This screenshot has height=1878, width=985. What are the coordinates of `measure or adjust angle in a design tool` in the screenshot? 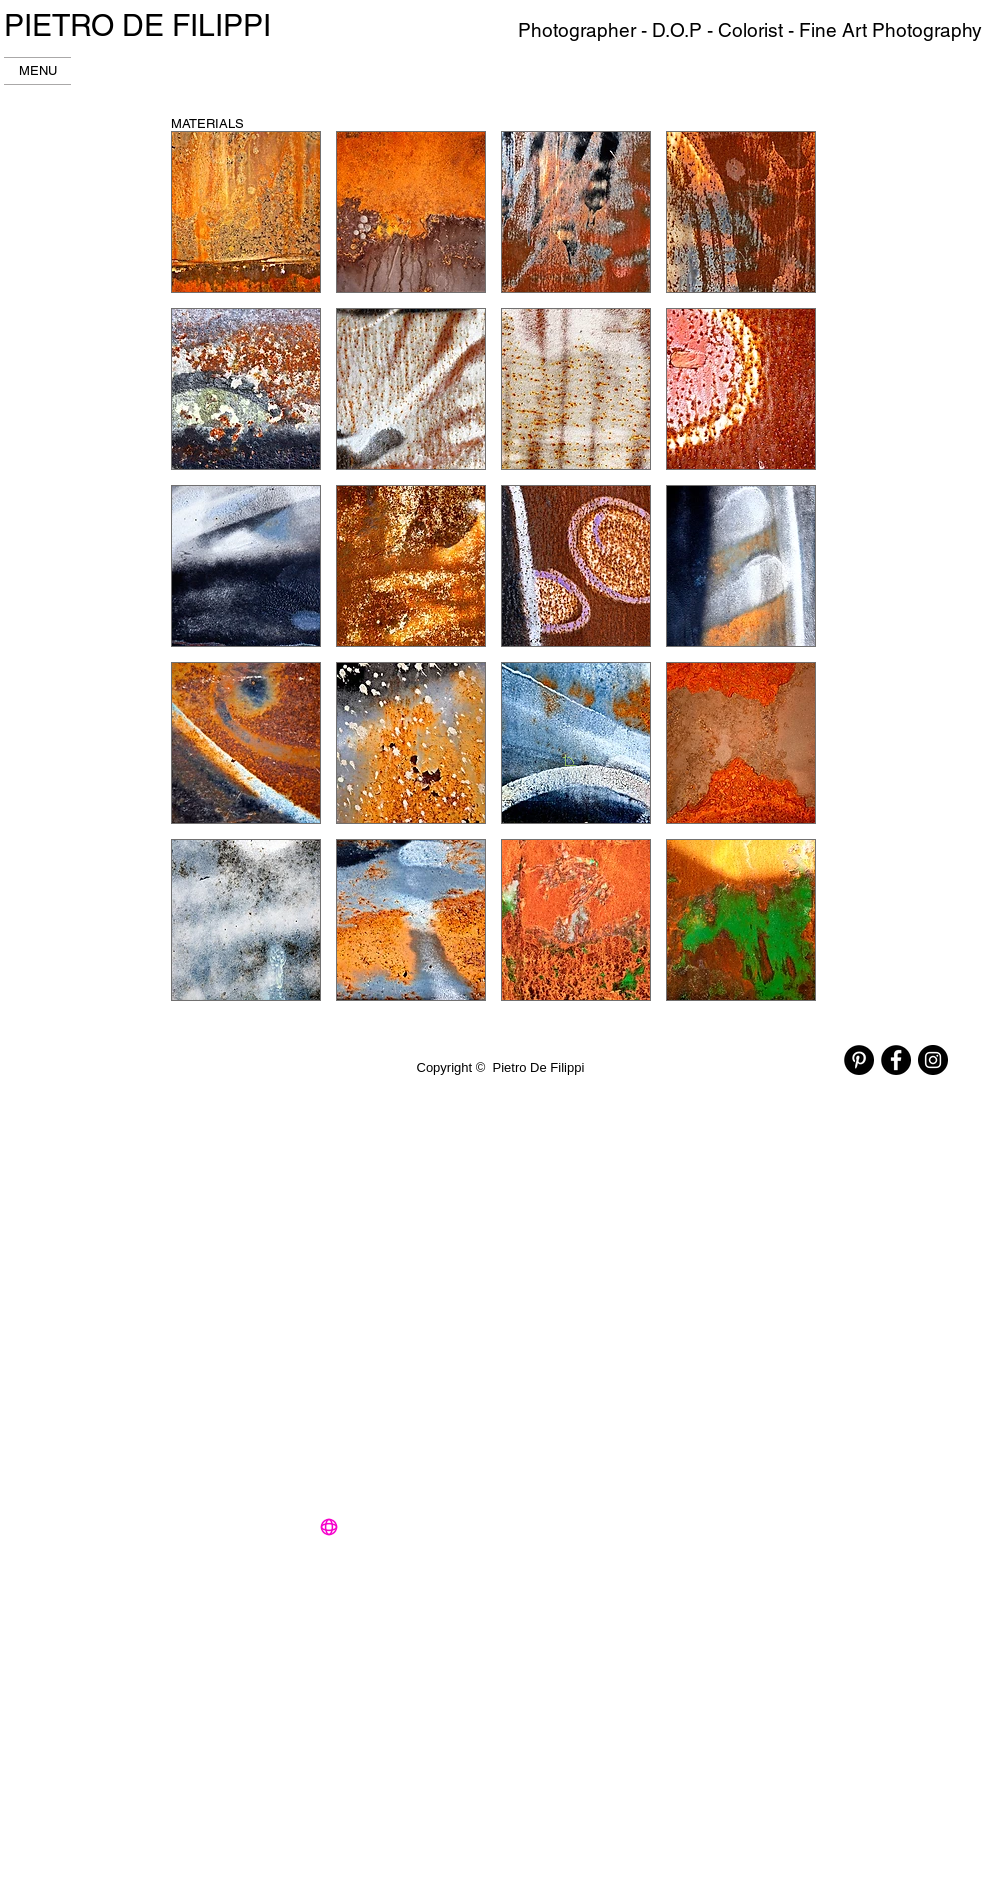 It's located at (569, 761).